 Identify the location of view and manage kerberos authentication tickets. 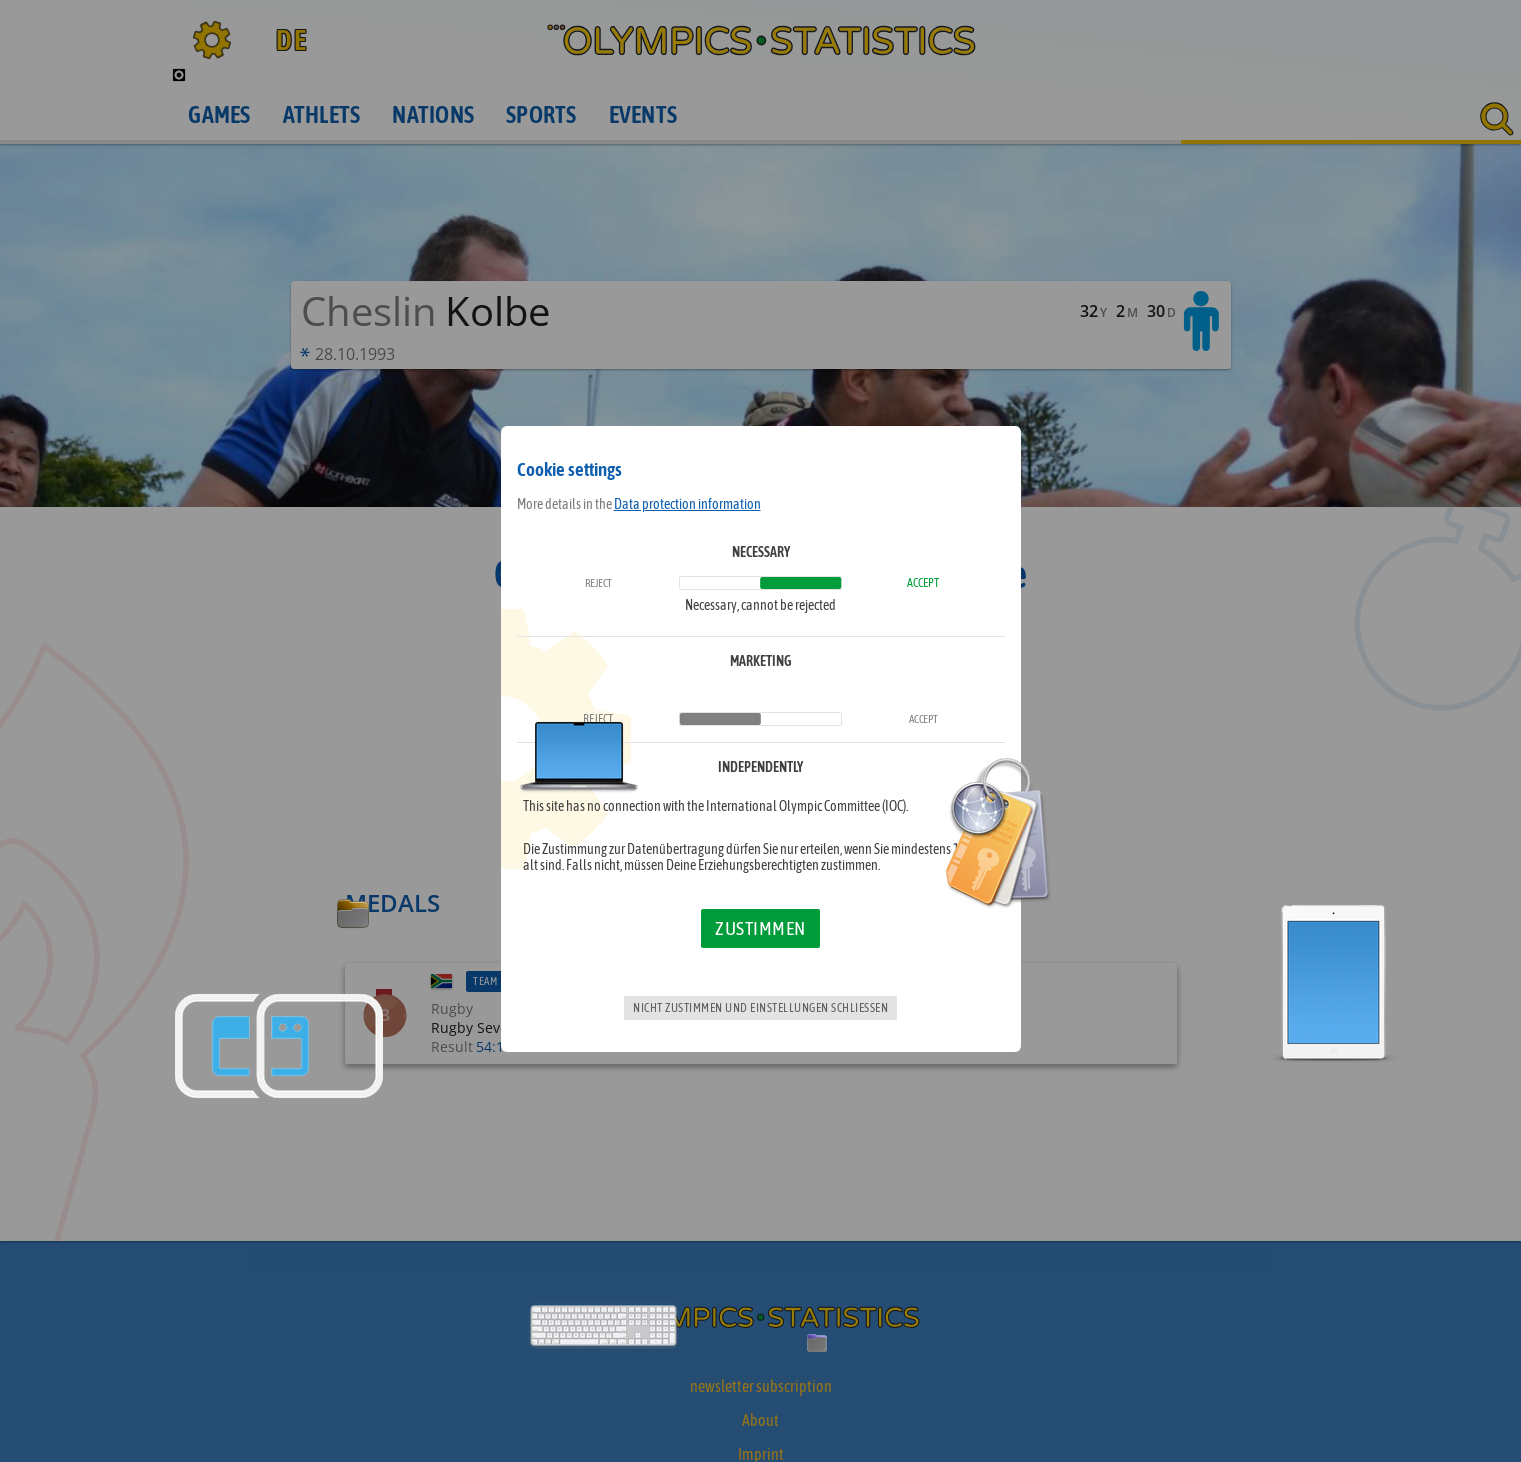
(999, 833).